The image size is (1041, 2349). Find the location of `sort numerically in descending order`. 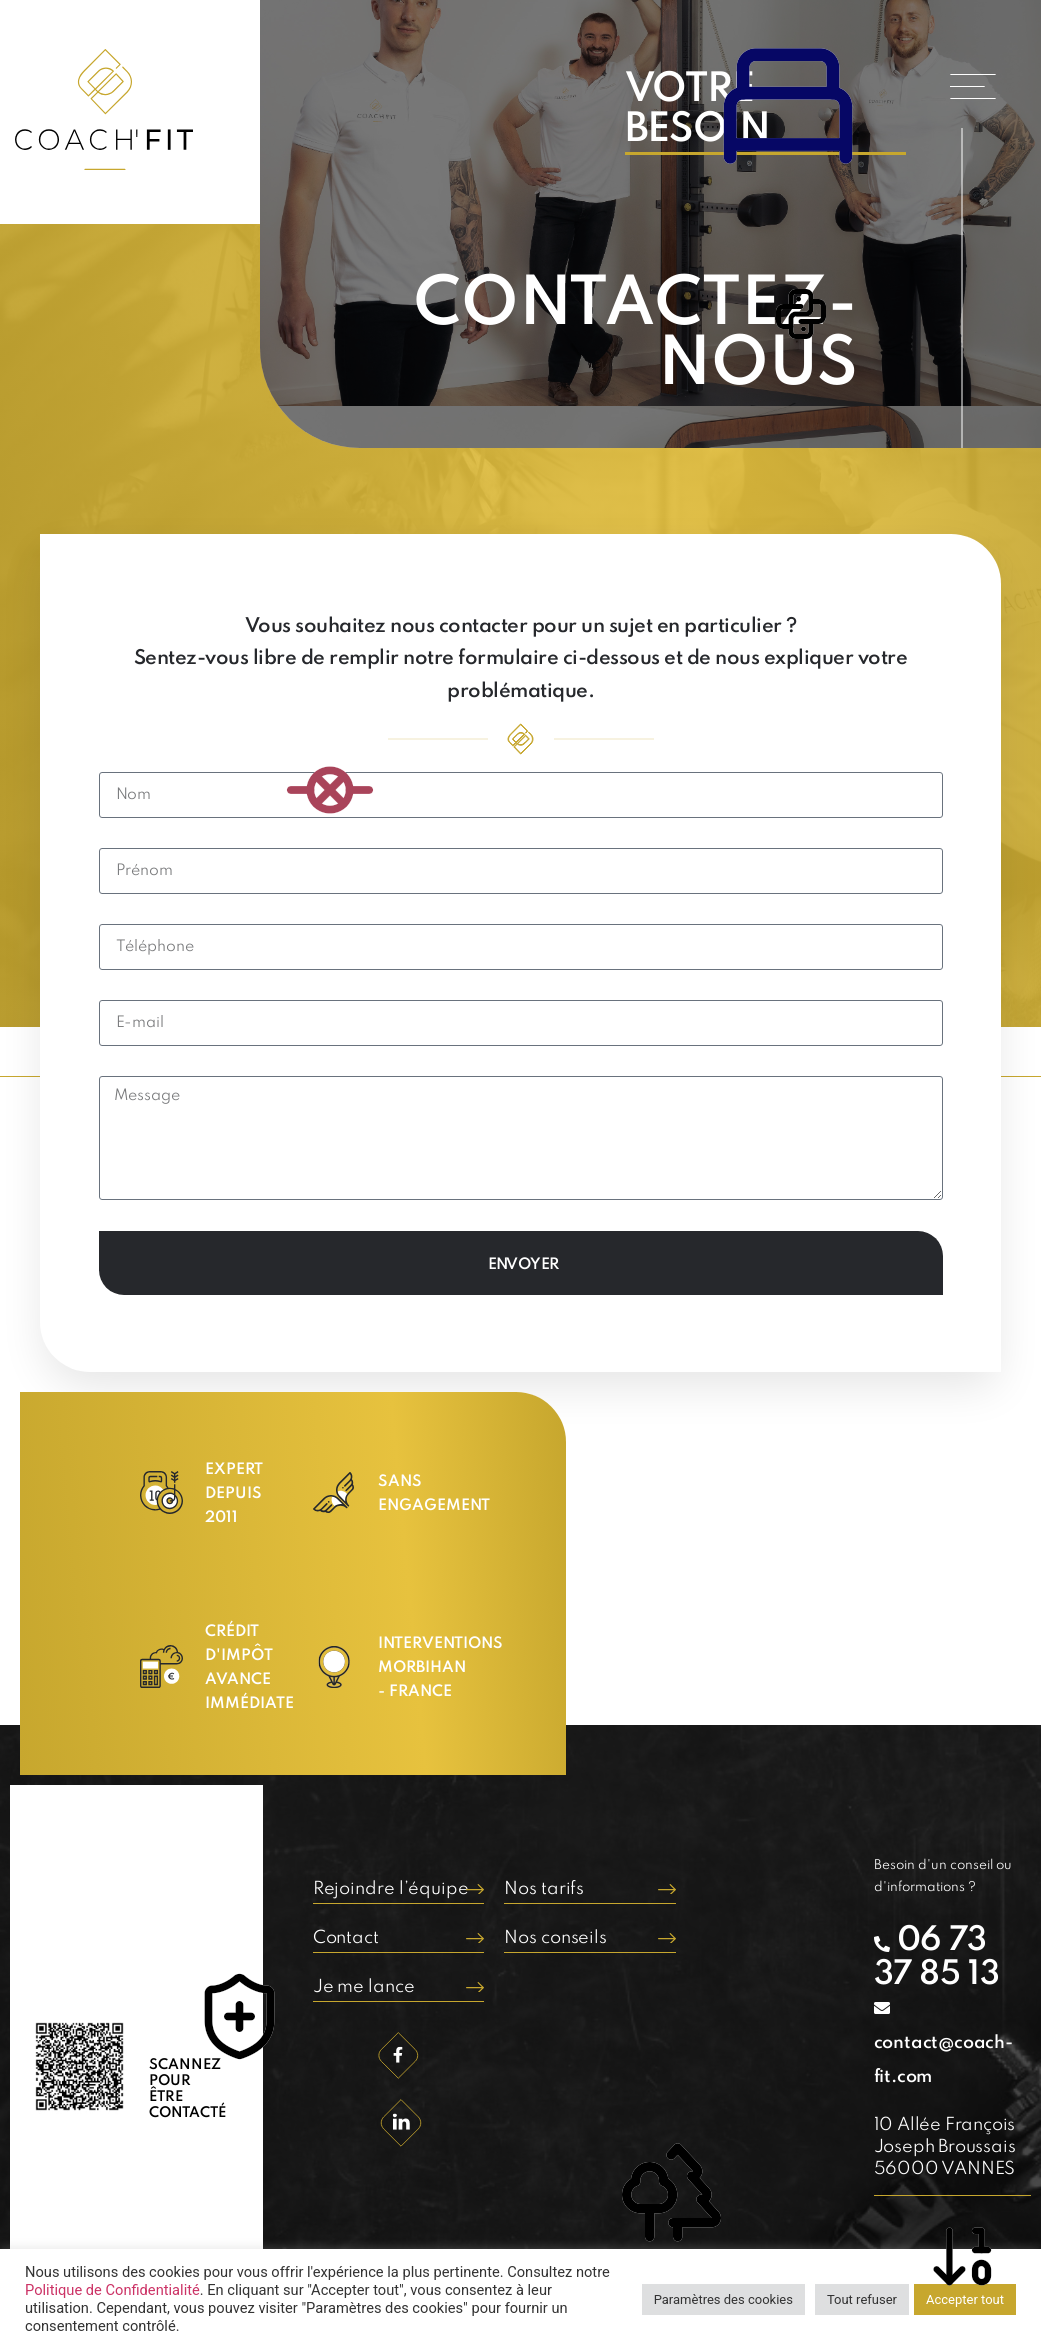

sort numerically in descending order is located at coordinates (965, 2256).